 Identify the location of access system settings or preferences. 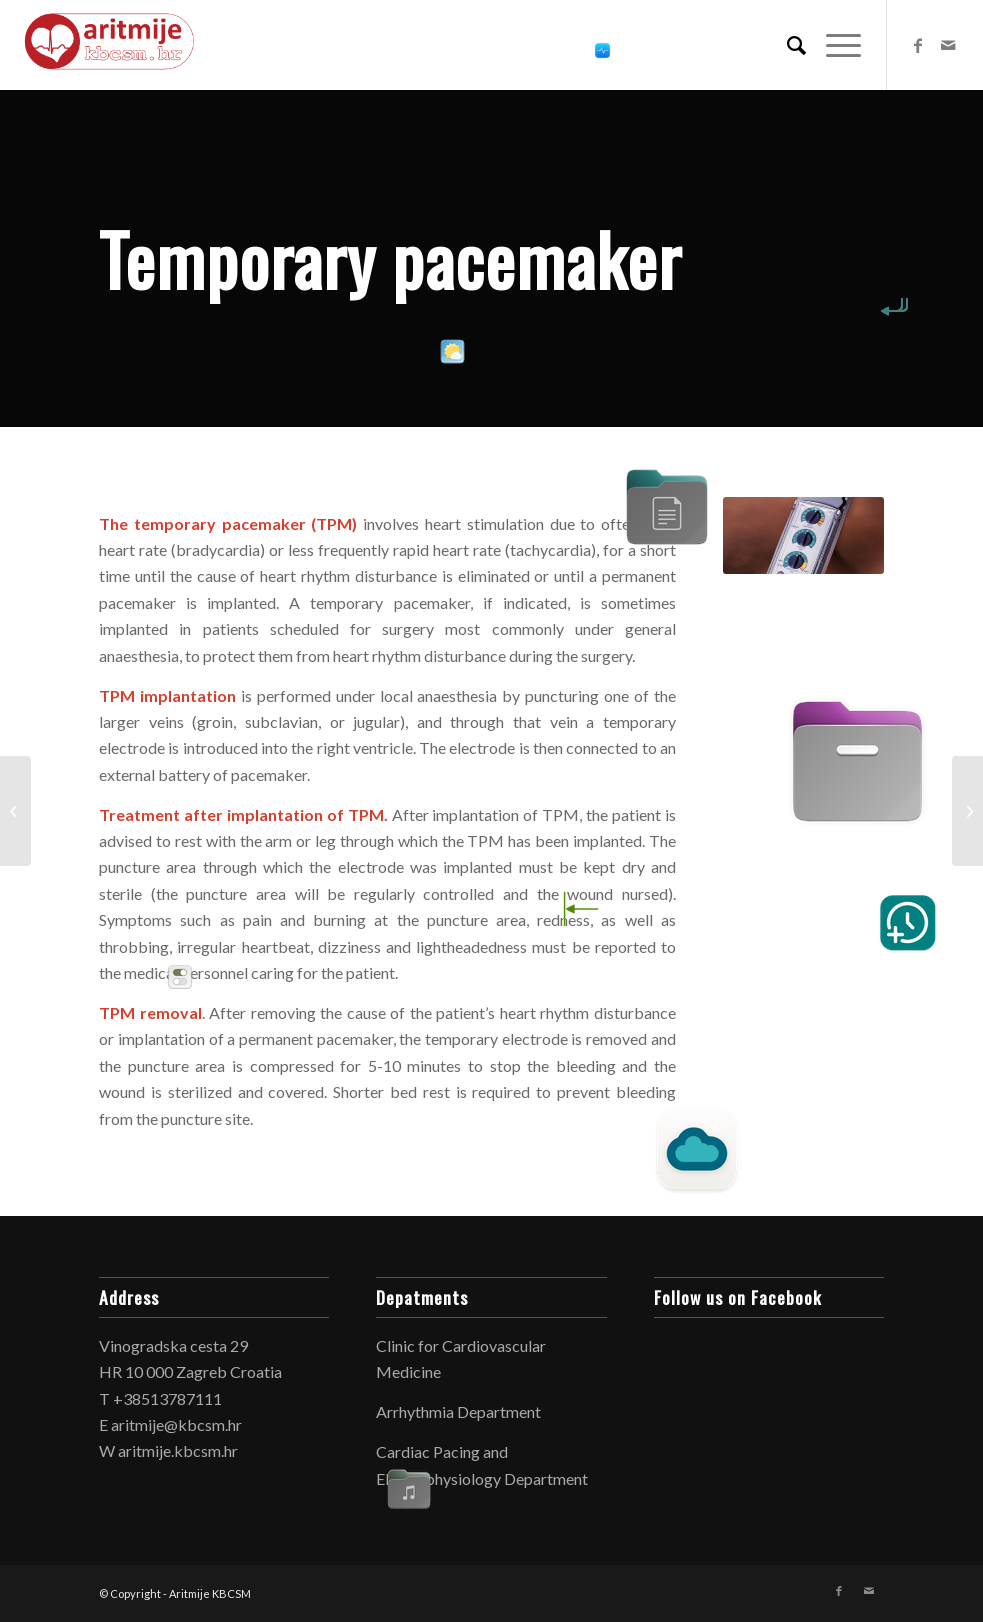
(180, 977).